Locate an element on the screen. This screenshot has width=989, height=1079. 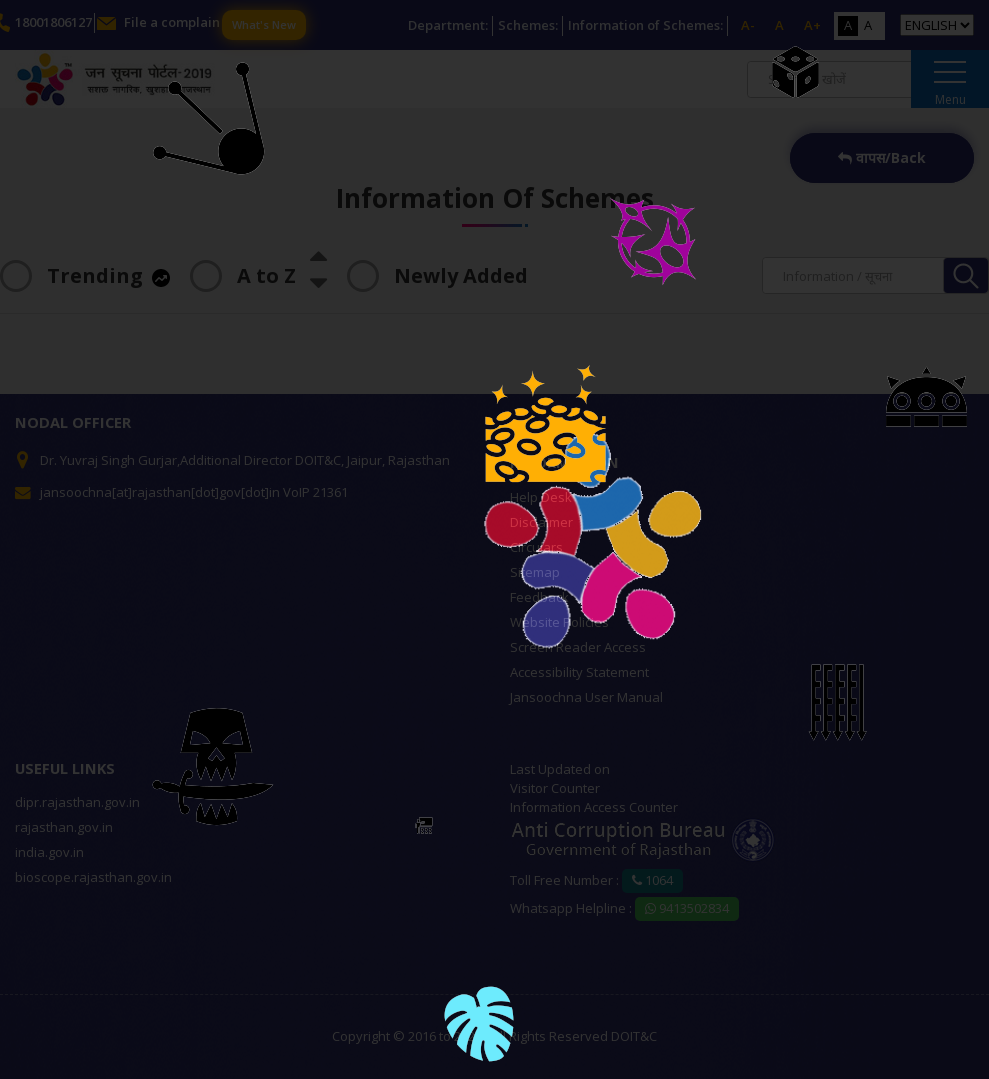
select gaul or celtic warrior class is located at coordinates (926, 400).